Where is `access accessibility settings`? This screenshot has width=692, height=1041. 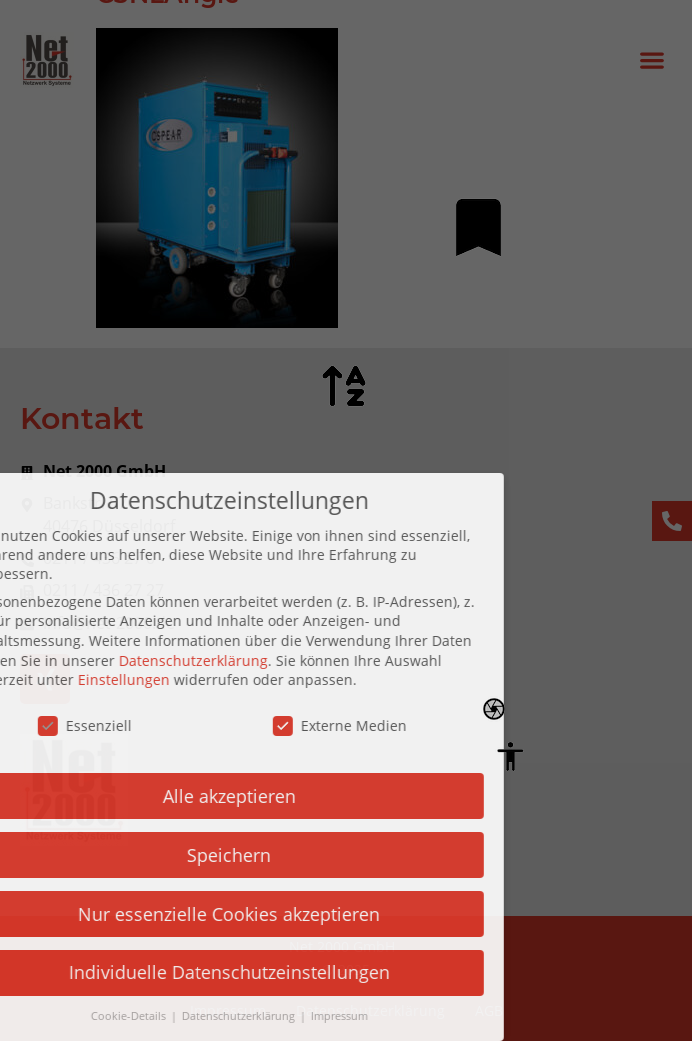 access accessibility settings is located at coordinates (510, 756).